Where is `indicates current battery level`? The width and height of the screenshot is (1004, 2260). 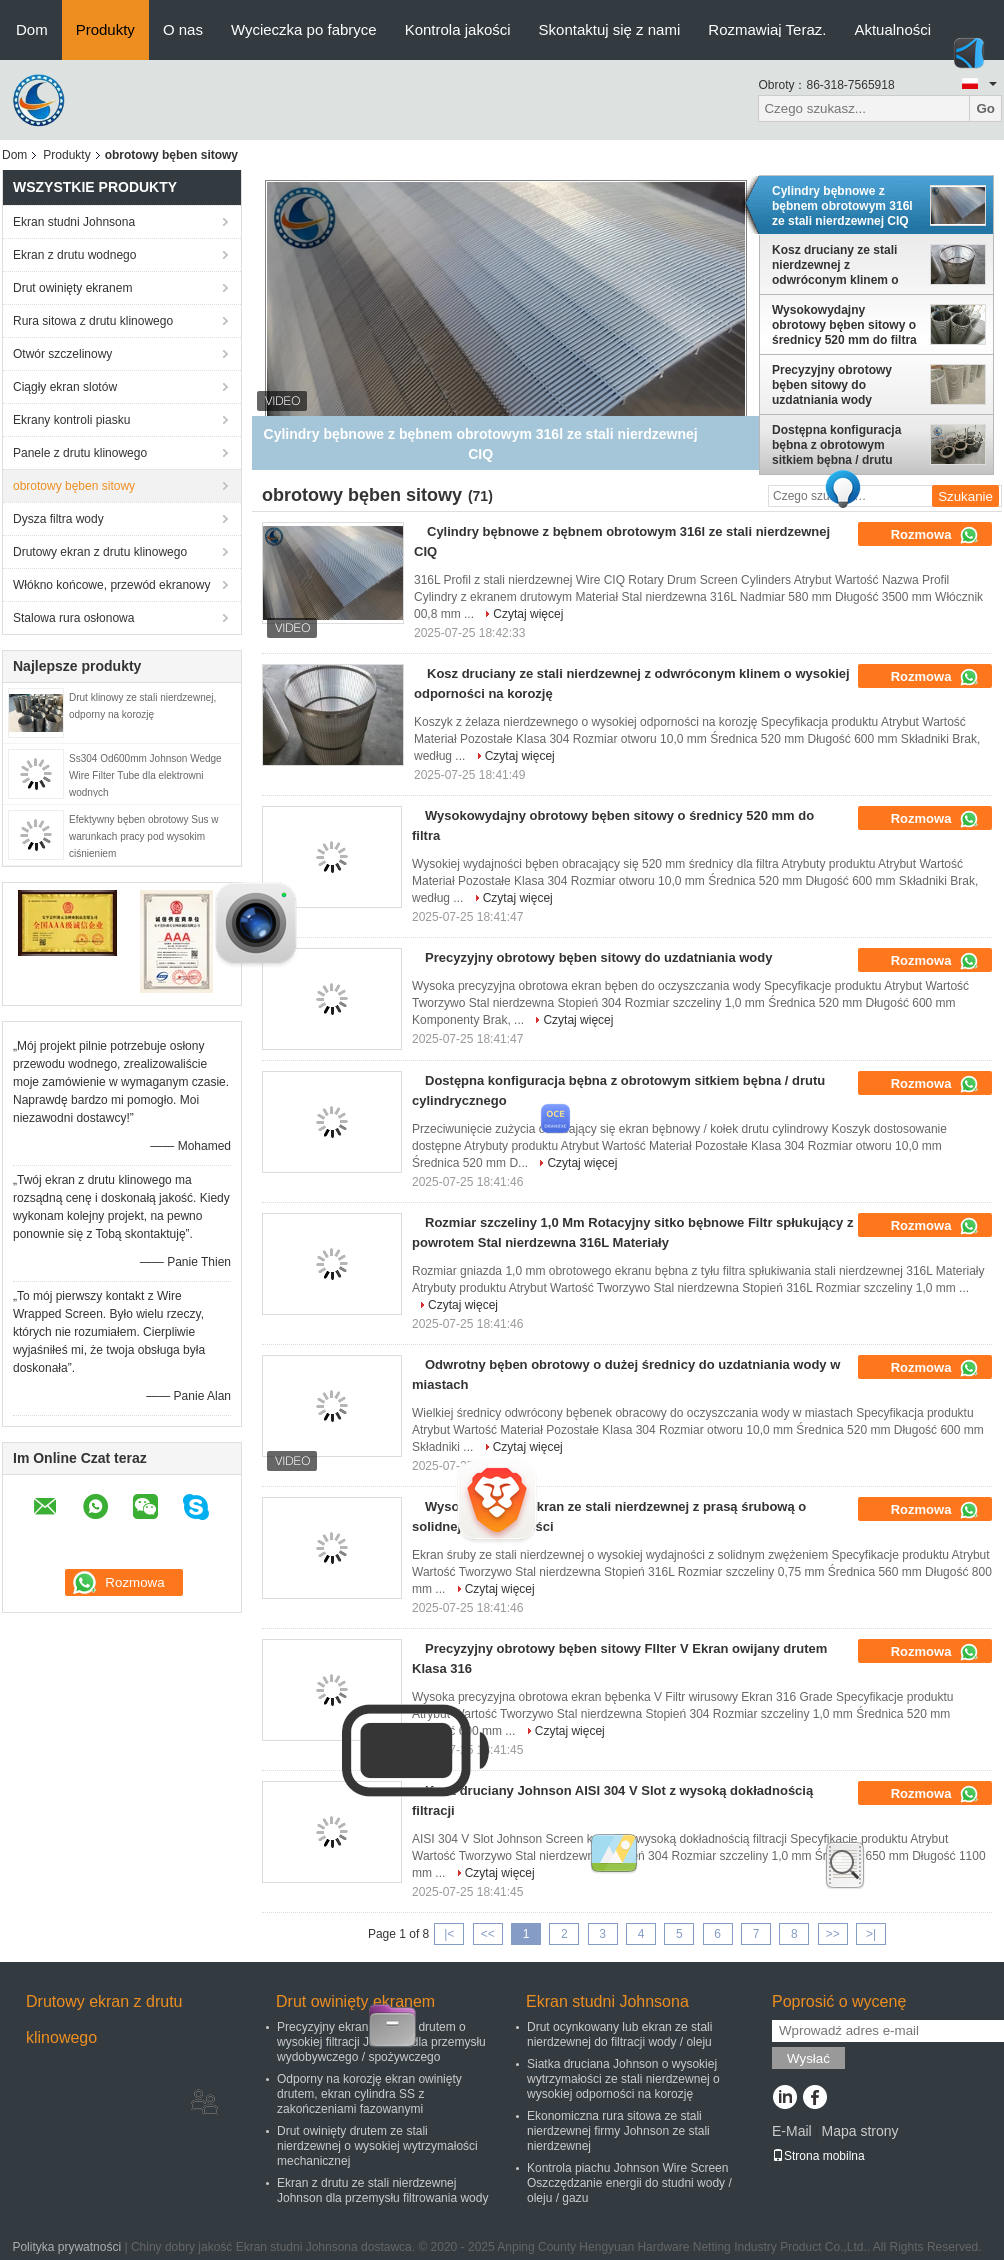 indicates current battery level is located at coordinates (415, 1750).